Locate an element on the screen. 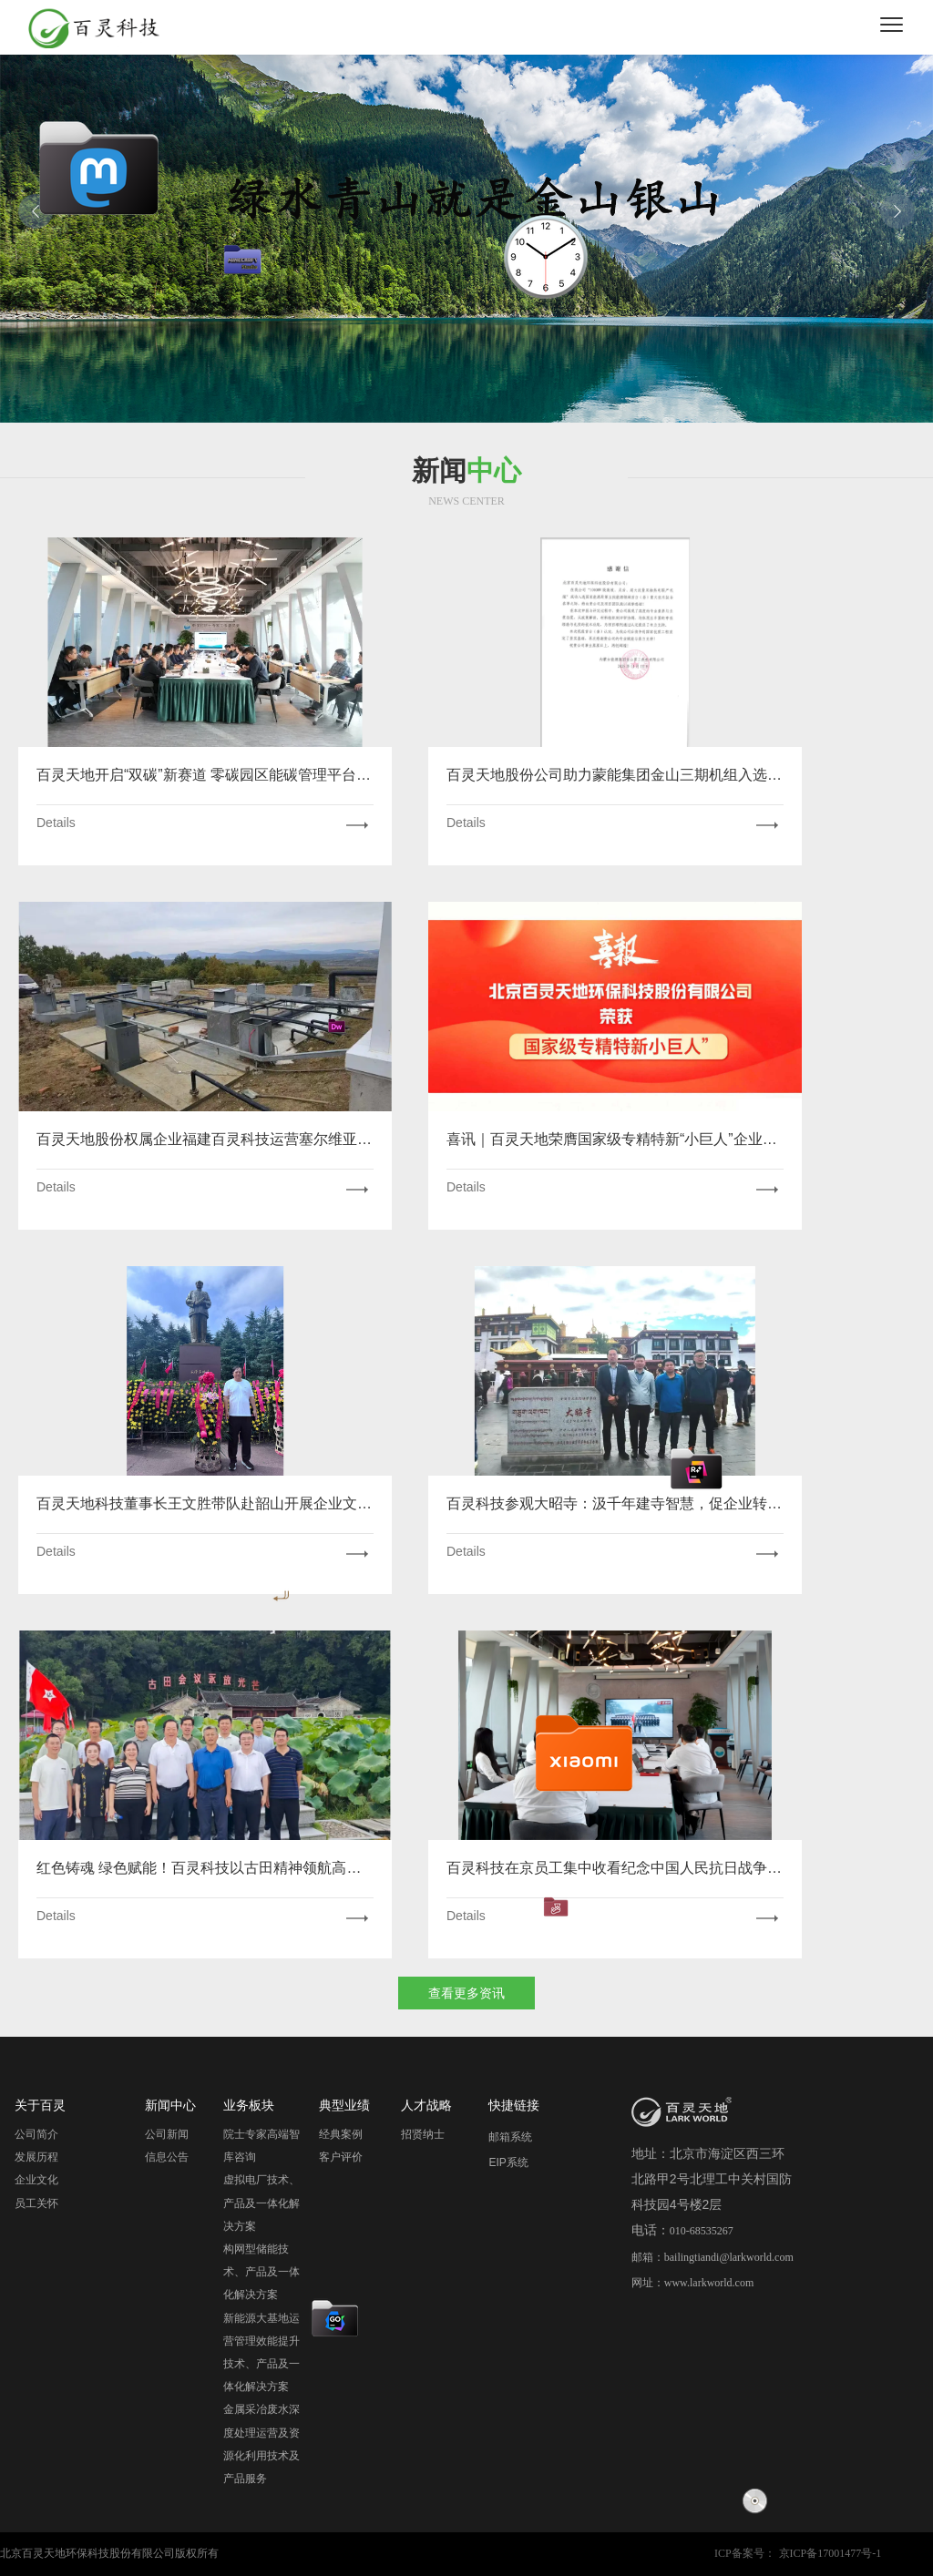 This screenshot has height=2576, width=933. open xiaomi files folder is located at coordinates (583, 1755).